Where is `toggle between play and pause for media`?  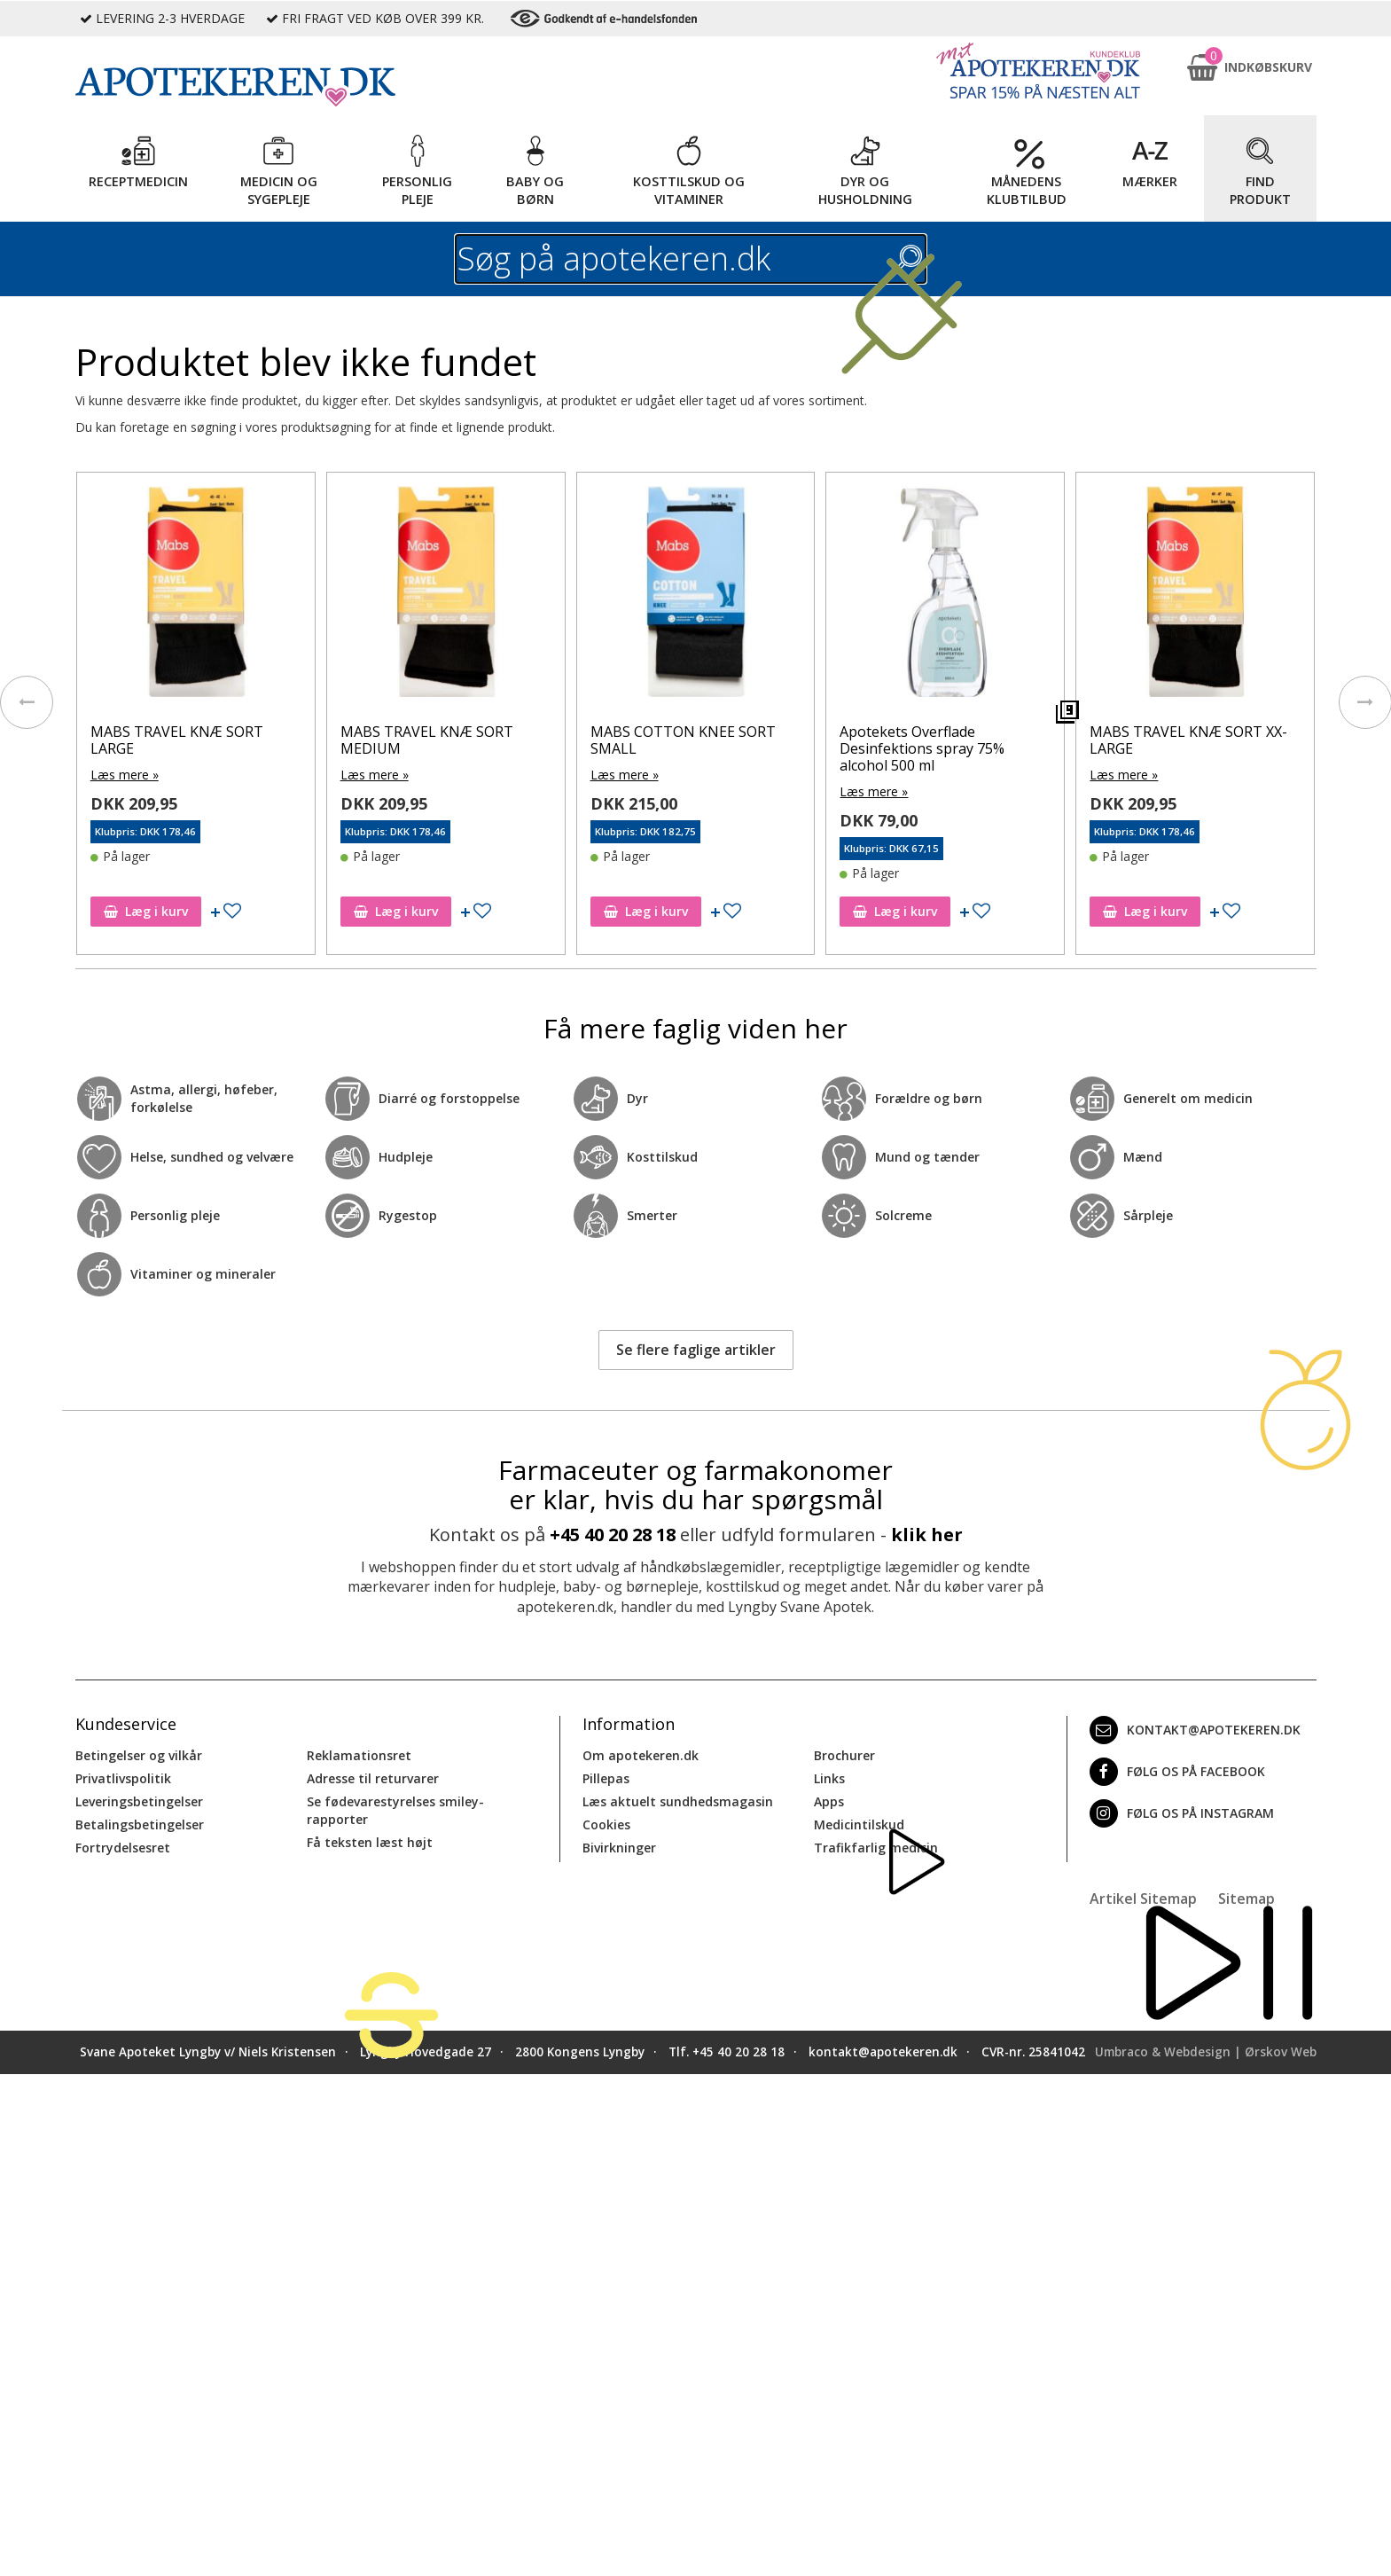 toggle between play and pause for media is located at coordinates (1229, 1962).